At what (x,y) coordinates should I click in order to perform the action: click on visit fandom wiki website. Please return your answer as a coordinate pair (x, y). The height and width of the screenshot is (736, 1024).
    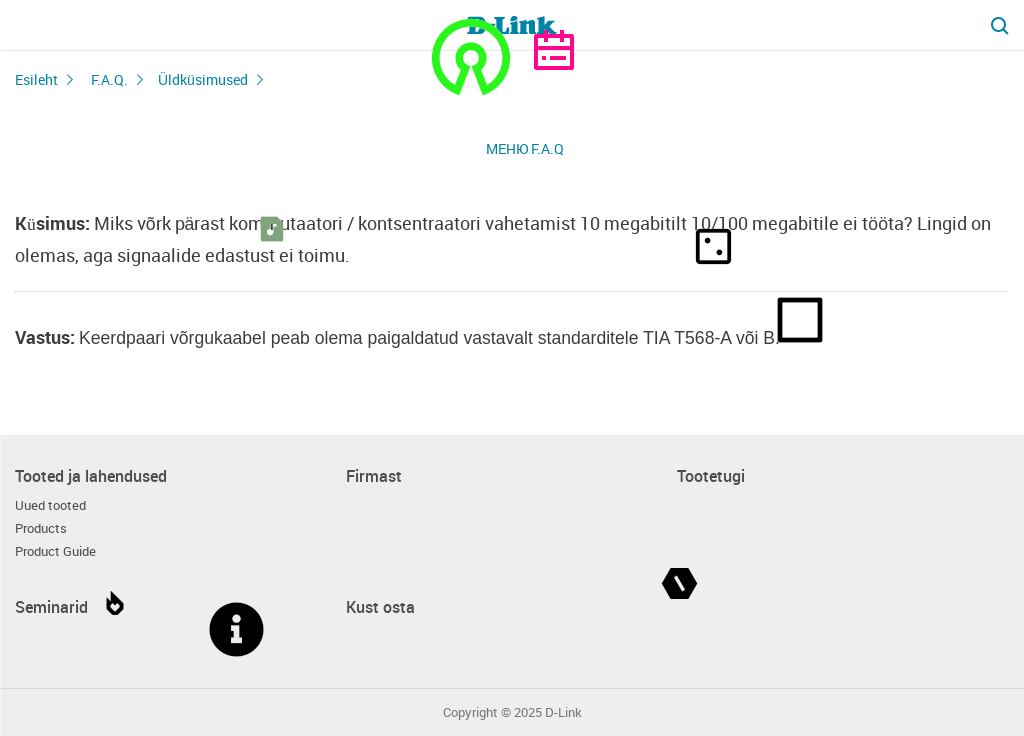
    Looking at the image, I should click on (115, 603).